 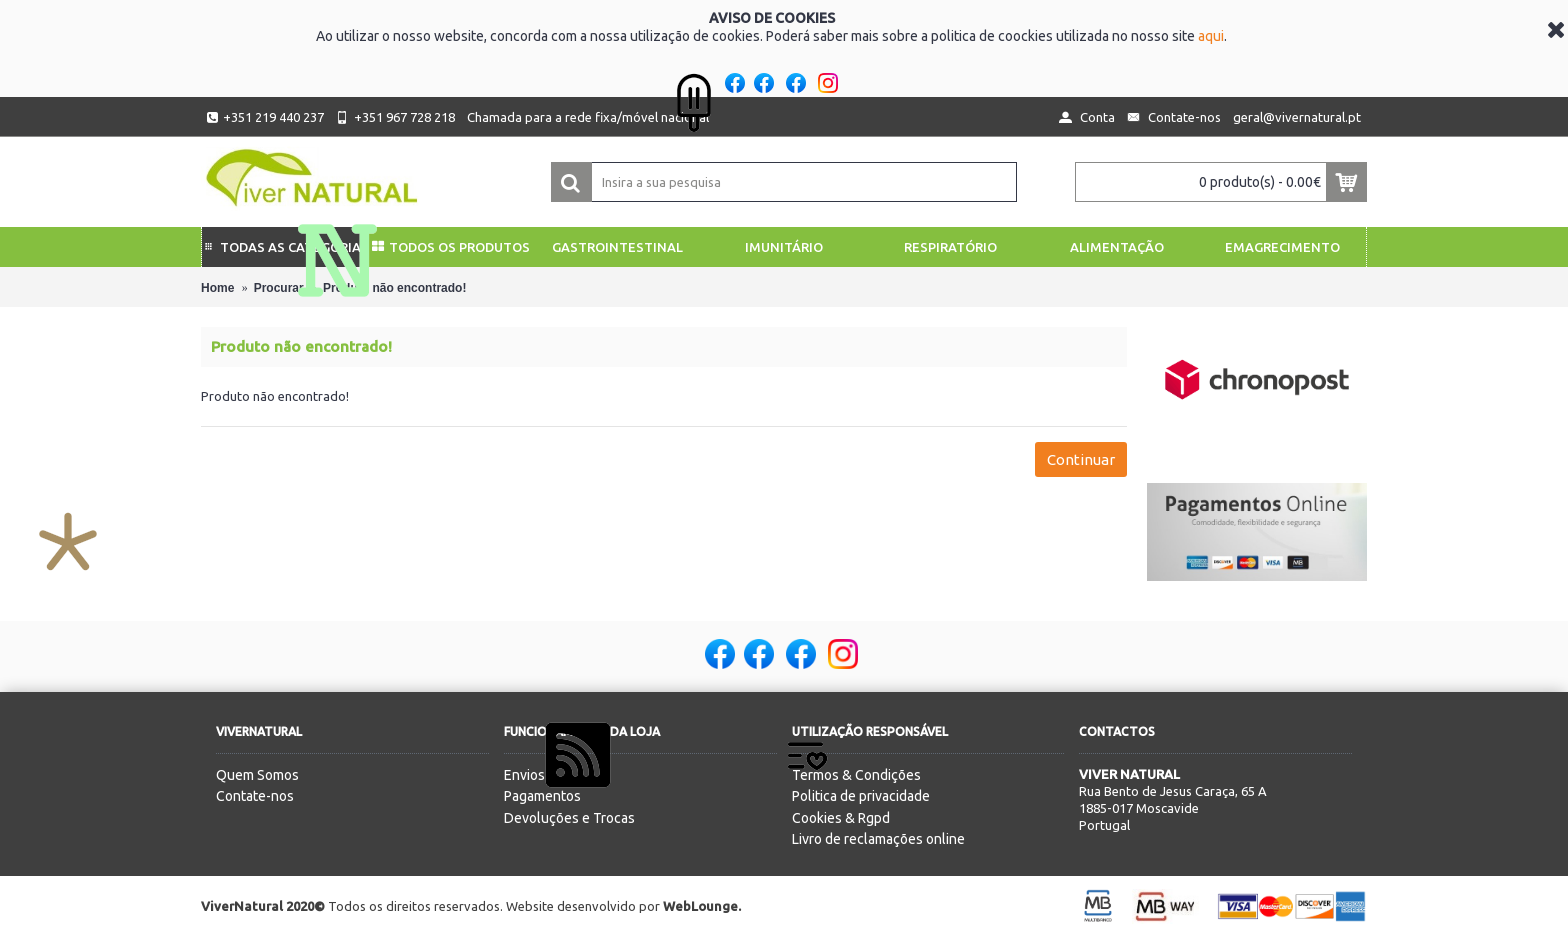 What do you see at coordinates (578, 755) in the screenshot?
I see `subscribe to RSS feed` at bounding box center [578, 755].